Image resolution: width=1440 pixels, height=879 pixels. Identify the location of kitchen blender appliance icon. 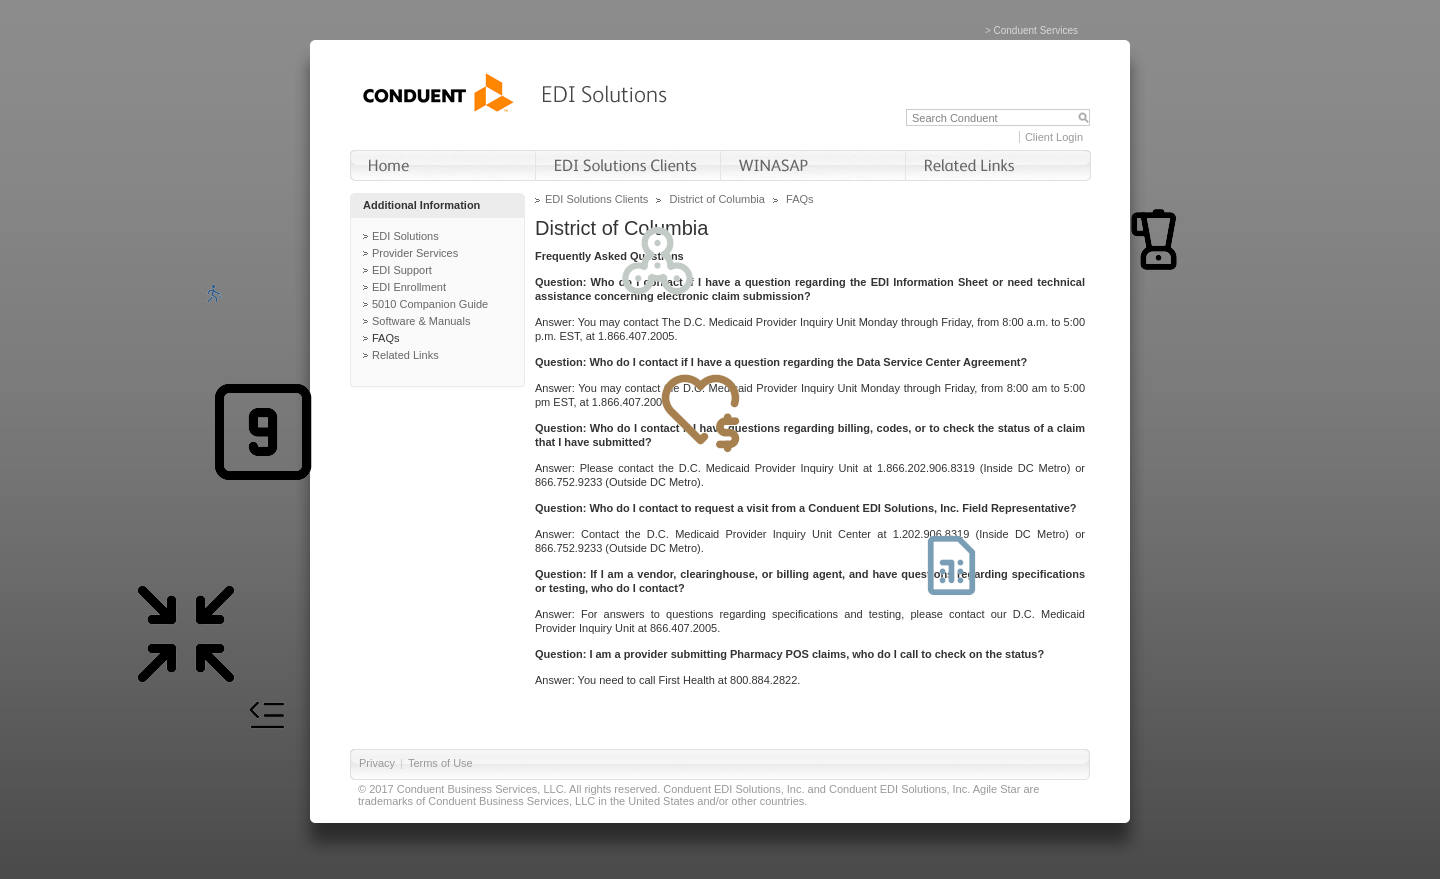
(1155, 239).